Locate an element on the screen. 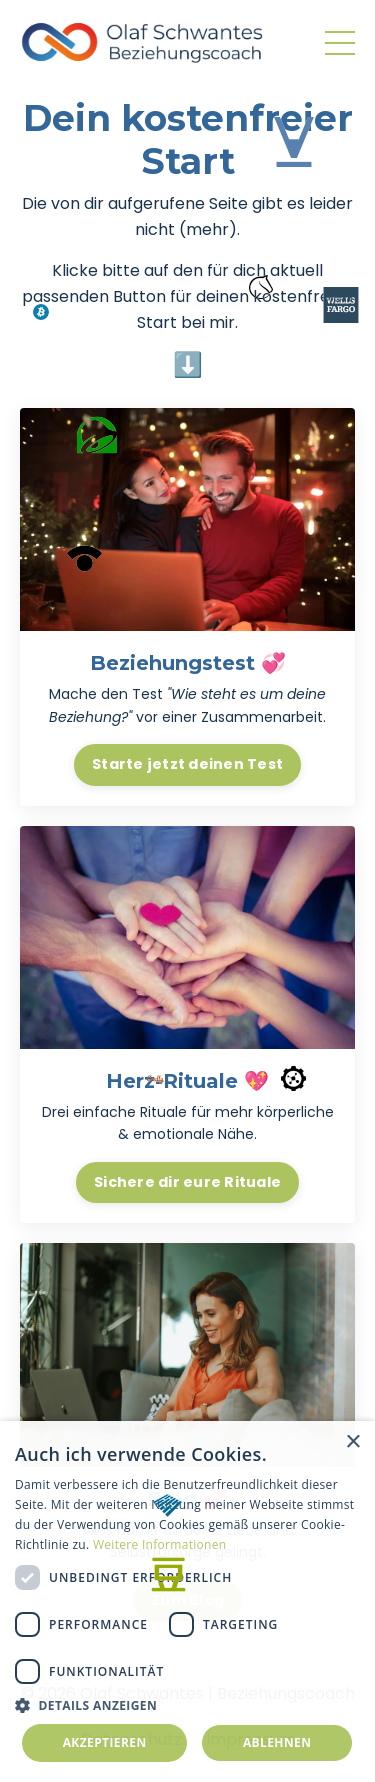 This screenshot has width=375, height=1782. open the Wells Fargo banking app is located at coordinates (341, 305).